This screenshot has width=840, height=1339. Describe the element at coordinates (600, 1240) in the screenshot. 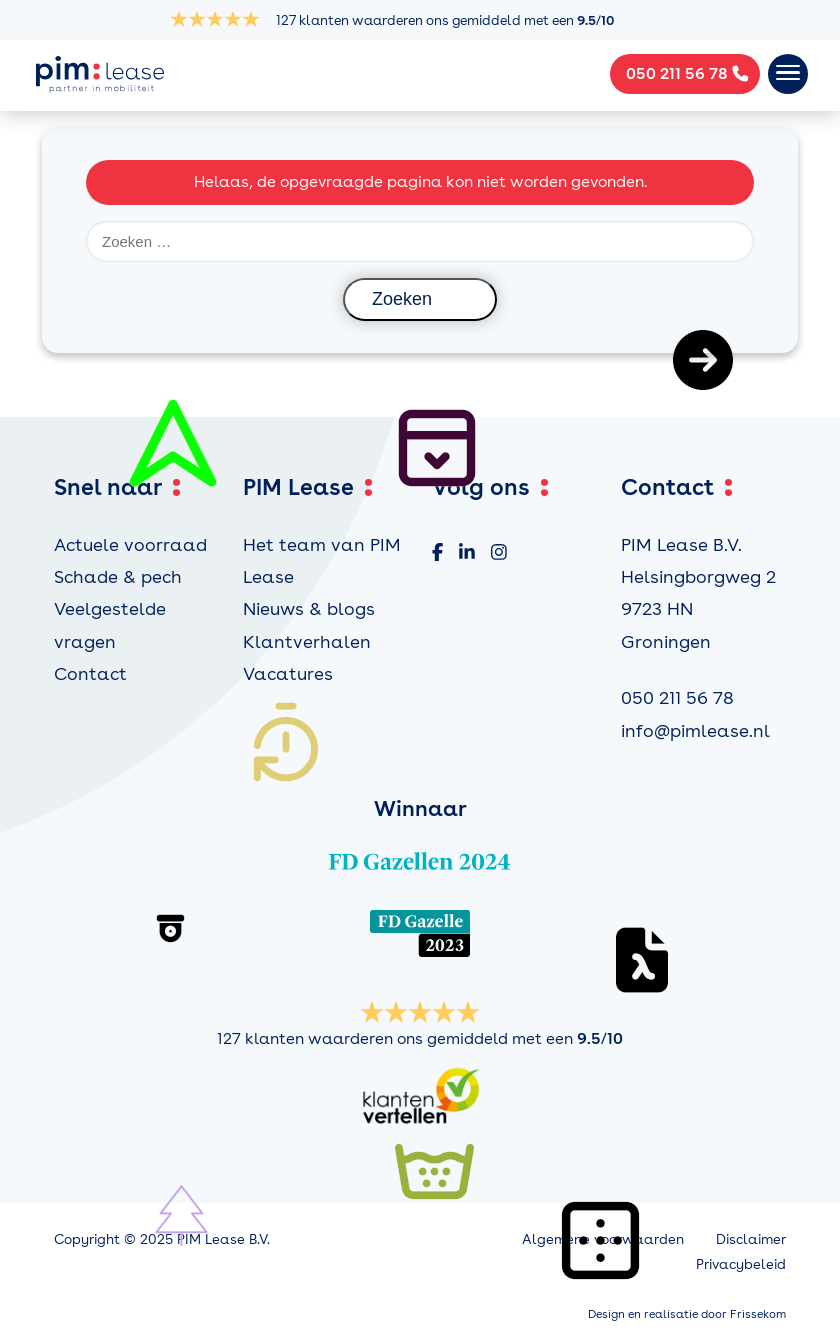

I see `apply outer border to selected cells` at that location.